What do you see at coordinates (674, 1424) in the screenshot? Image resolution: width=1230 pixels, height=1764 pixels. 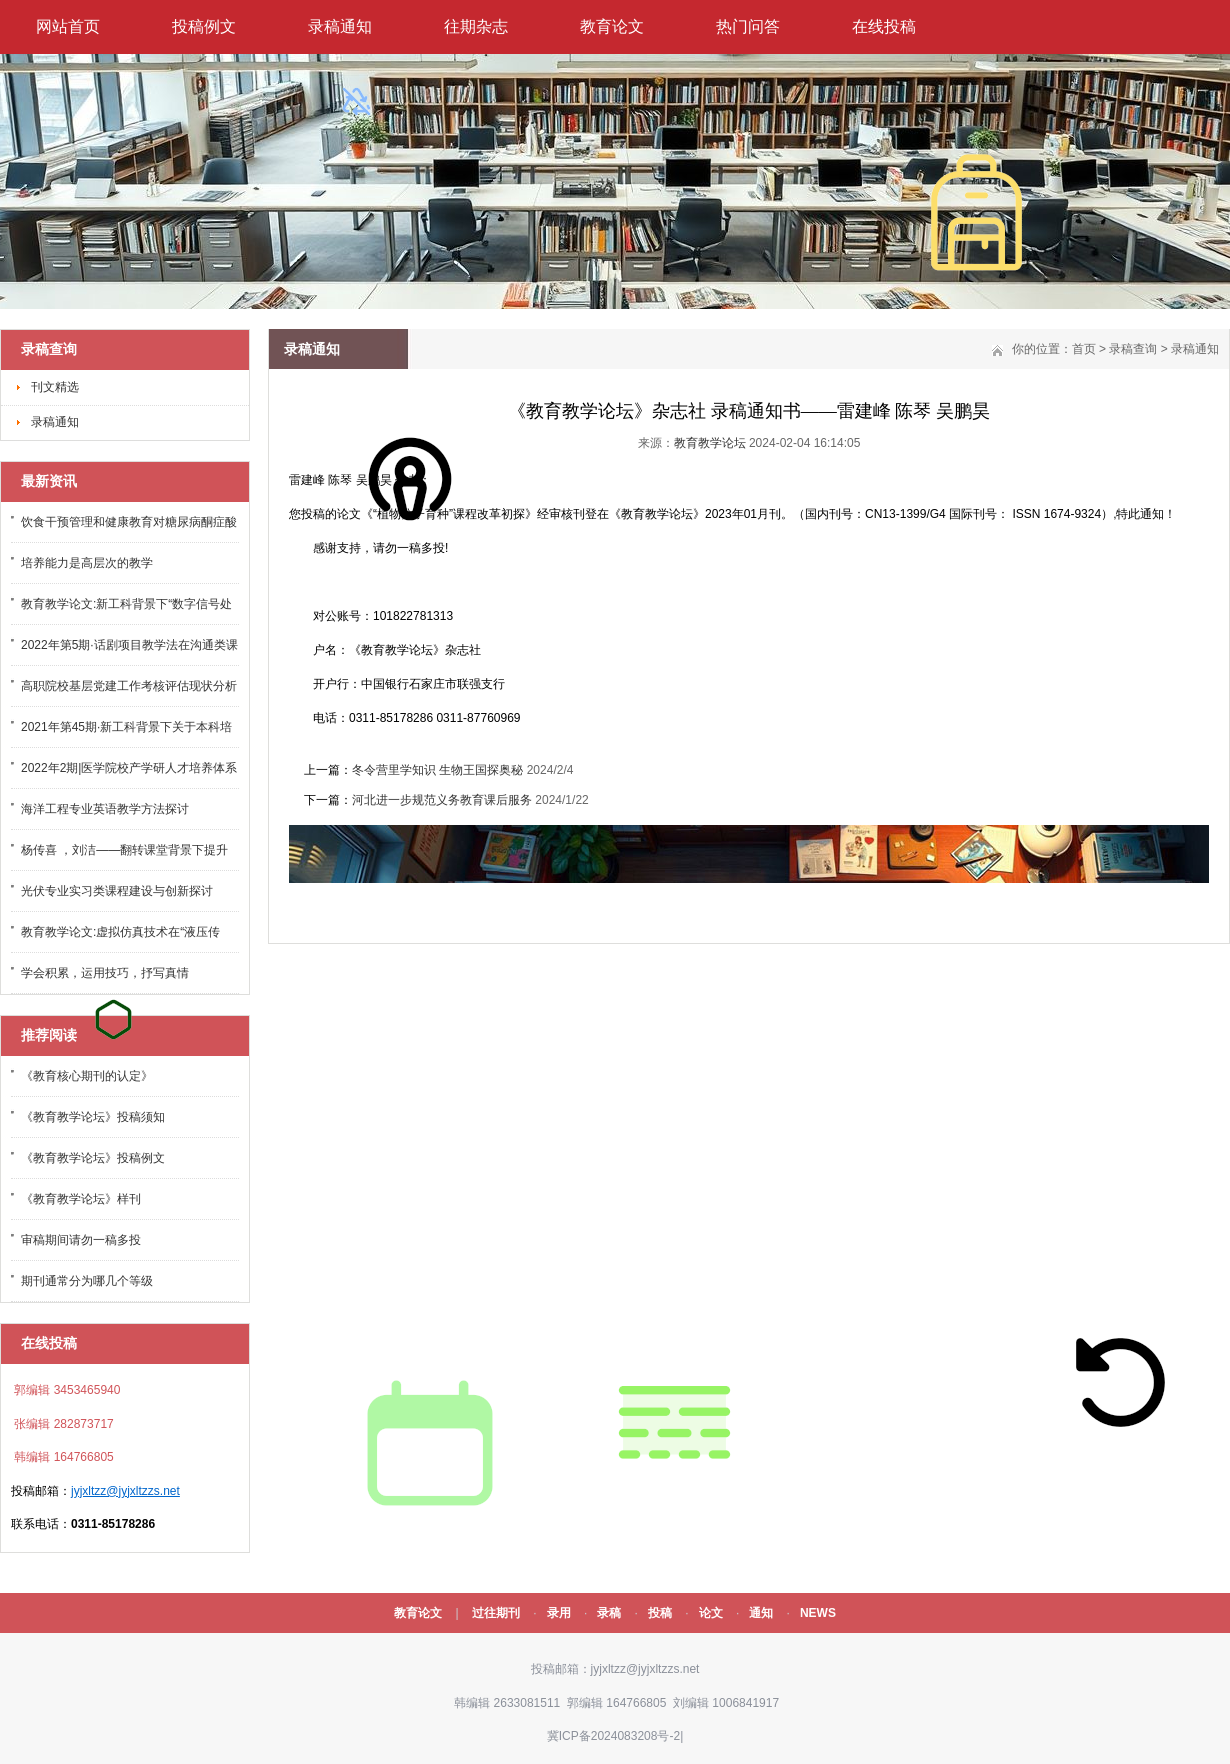 I see `apply a gradient effect to selected element` at bounding box center [674, 1424].